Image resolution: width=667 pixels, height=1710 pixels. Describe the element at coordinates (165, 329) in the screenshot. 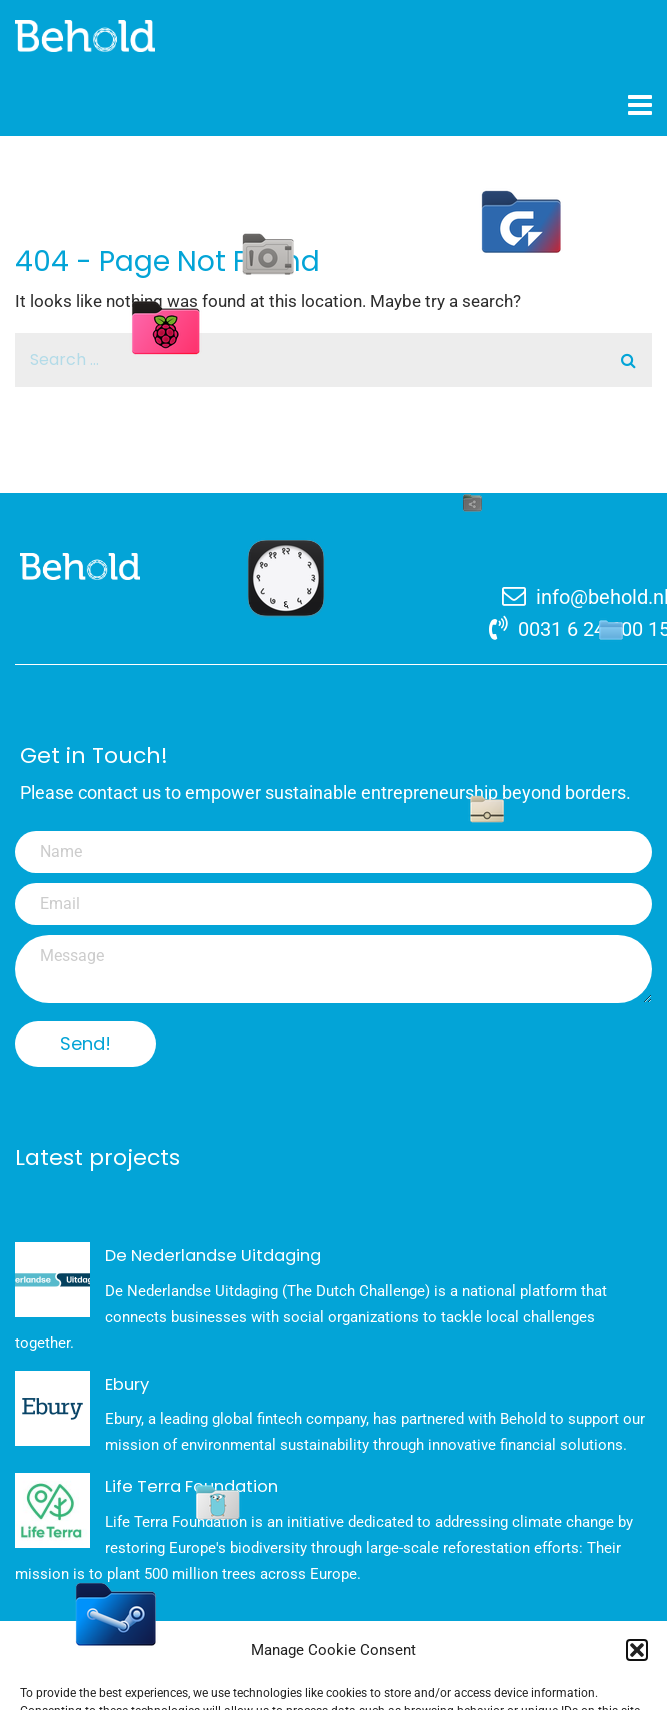

I see `open raspberry pi project files` at that location.